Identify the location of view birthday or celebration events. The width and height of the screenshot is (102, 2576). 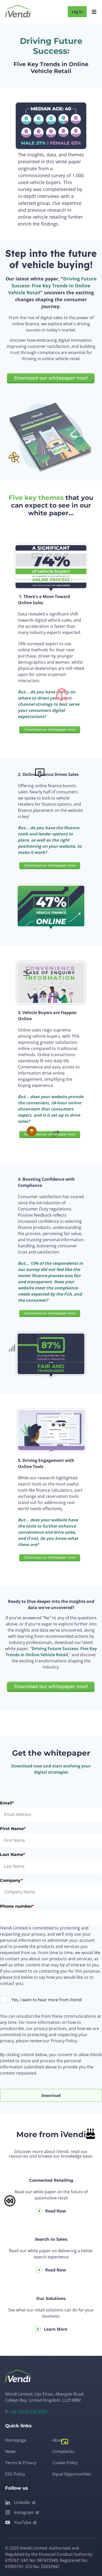
(90, 2134).